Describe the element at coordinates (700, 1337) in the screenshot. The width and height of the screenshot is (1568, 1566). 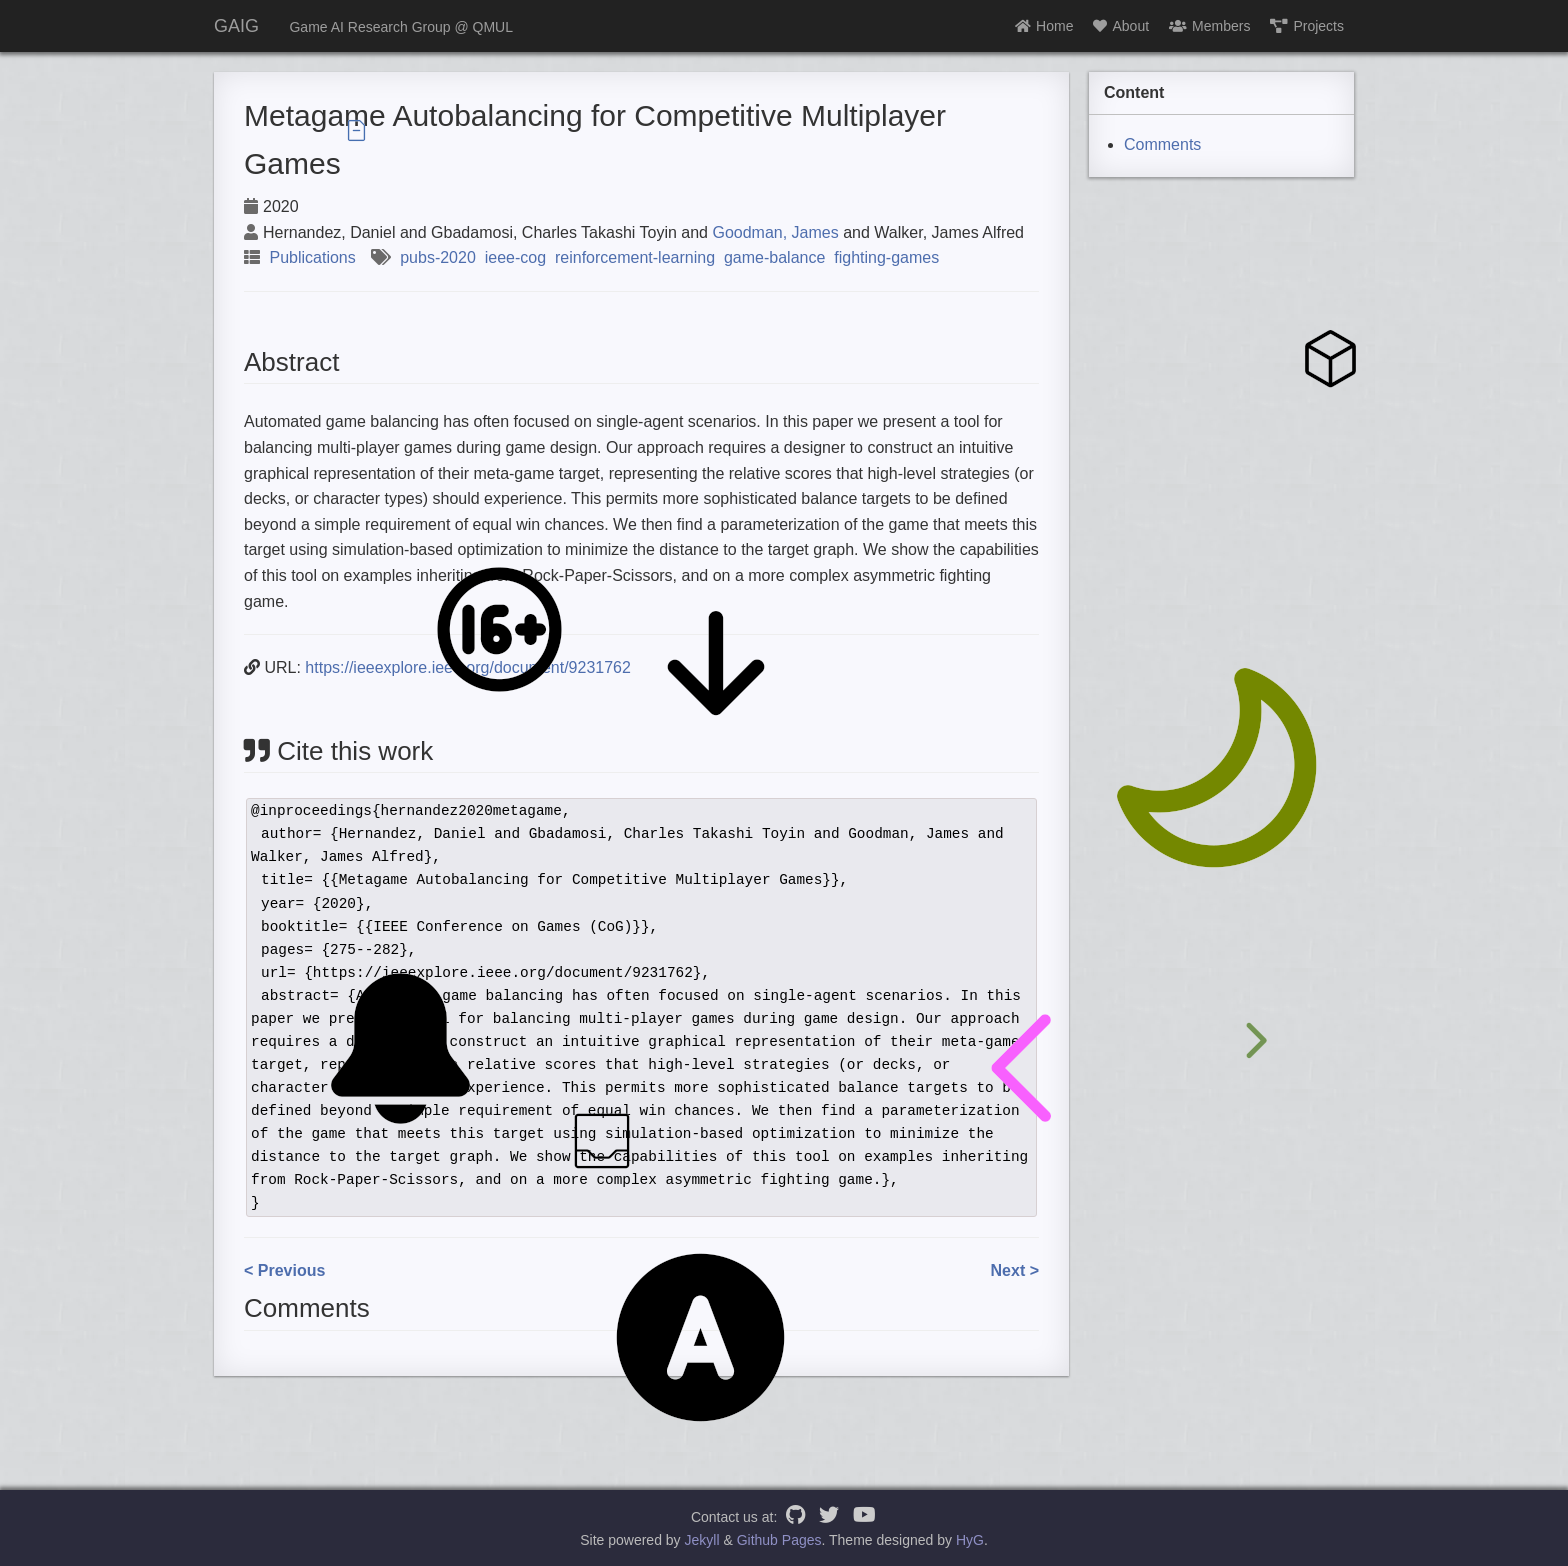
I see `xbox controller A button indicator` at that location.